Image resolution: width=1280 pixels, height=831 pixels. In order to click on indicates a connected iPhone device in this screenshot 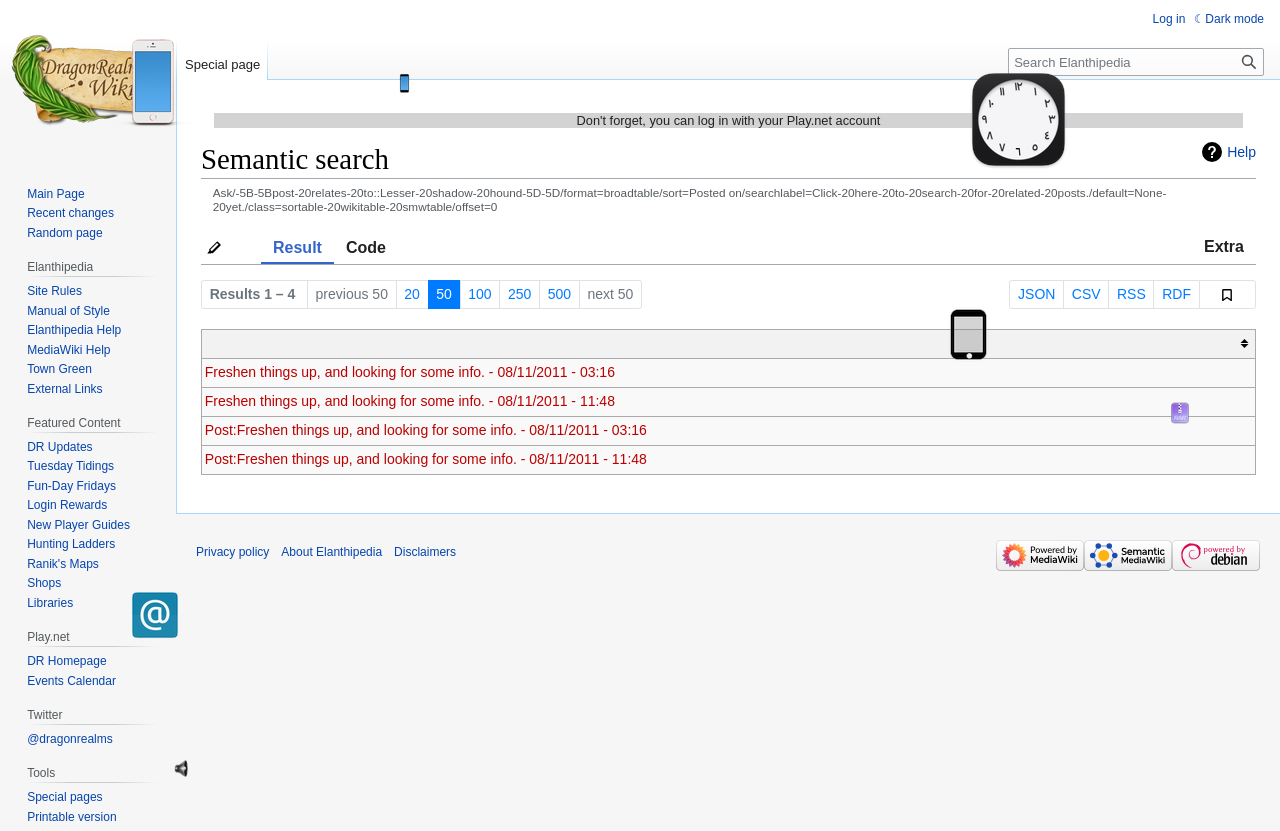, I will do `click(404, 83)`.